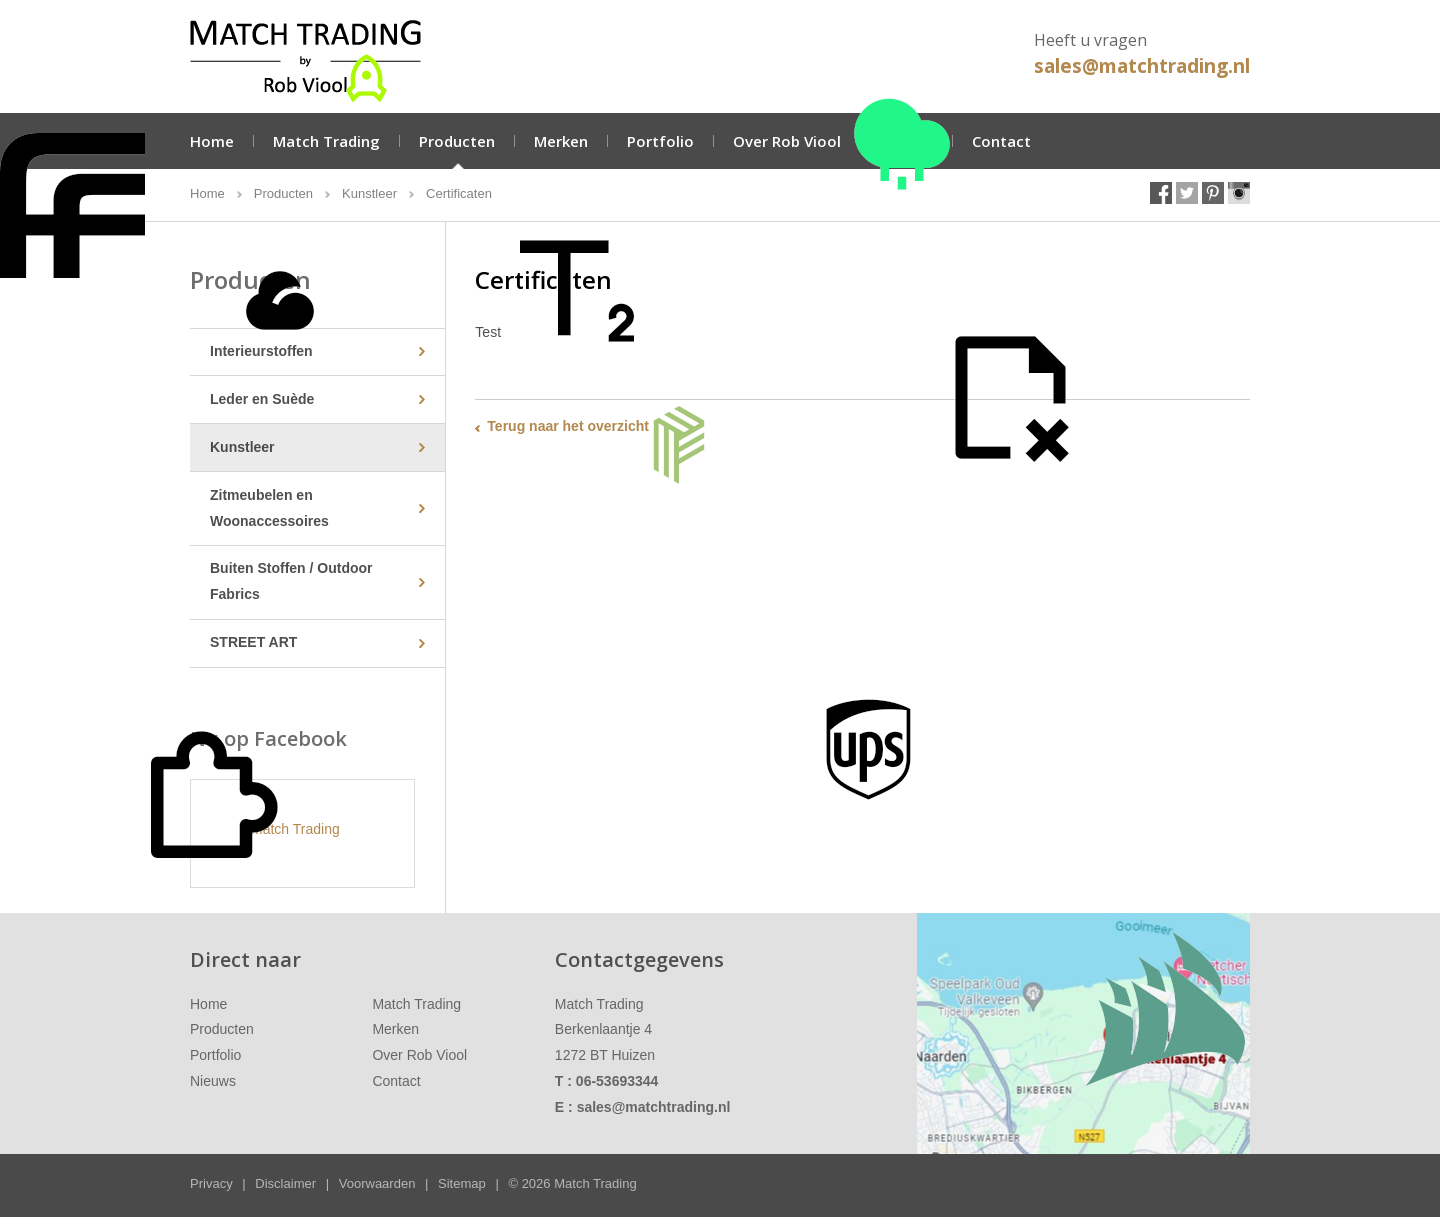  What do you see at coordinates (577, 291) in the screenshot?
I see `format text as subscript` at bounding box center [577, 291].